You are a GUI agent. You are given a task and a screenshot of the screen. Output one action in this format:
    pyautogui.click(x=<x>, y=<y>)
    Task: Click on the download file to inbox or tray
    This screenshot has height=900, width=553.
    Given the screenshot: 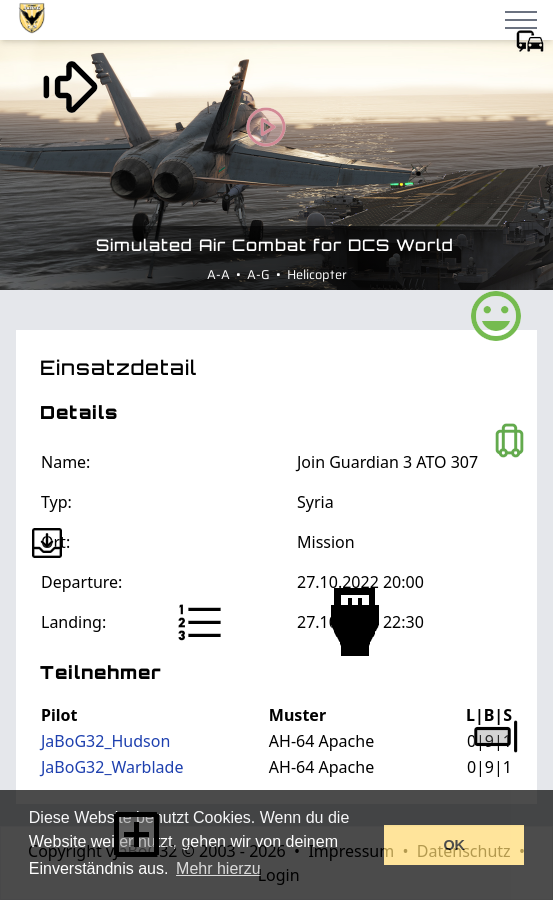 What is the action you would take?
    pyautogui.click(x=47, y=543)
    